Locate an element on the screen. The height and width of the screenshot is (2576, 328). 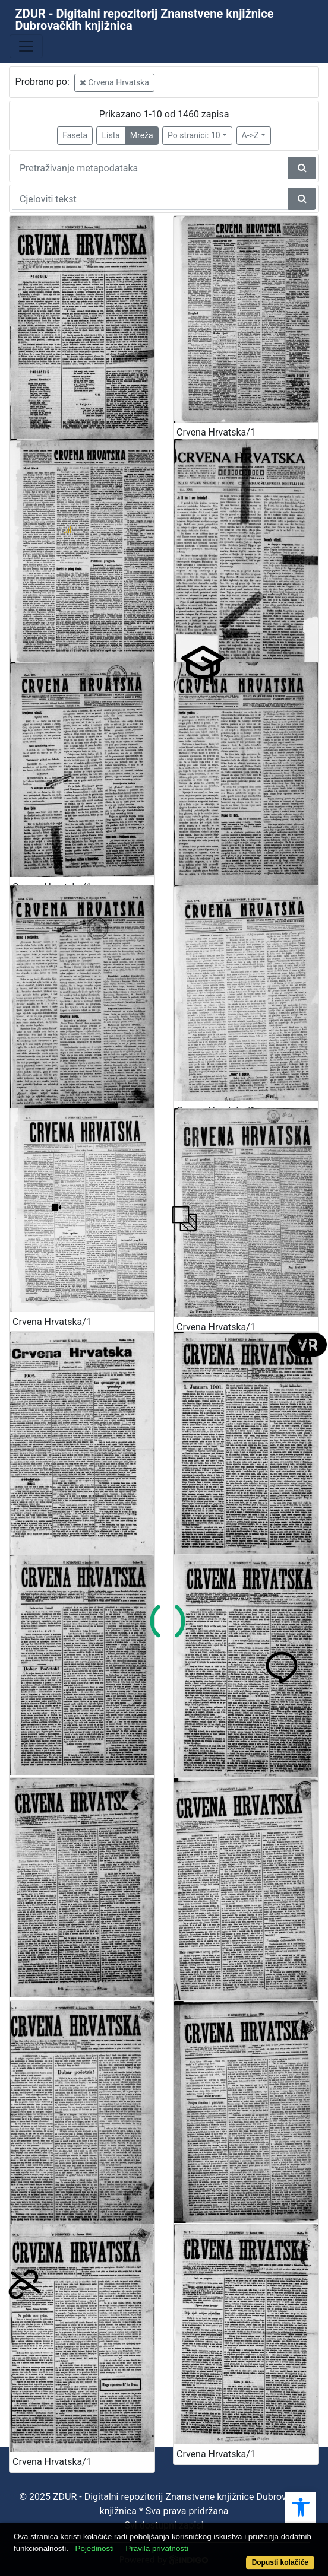
insert parentheses in text or code is located at coordinates (168, 1621).